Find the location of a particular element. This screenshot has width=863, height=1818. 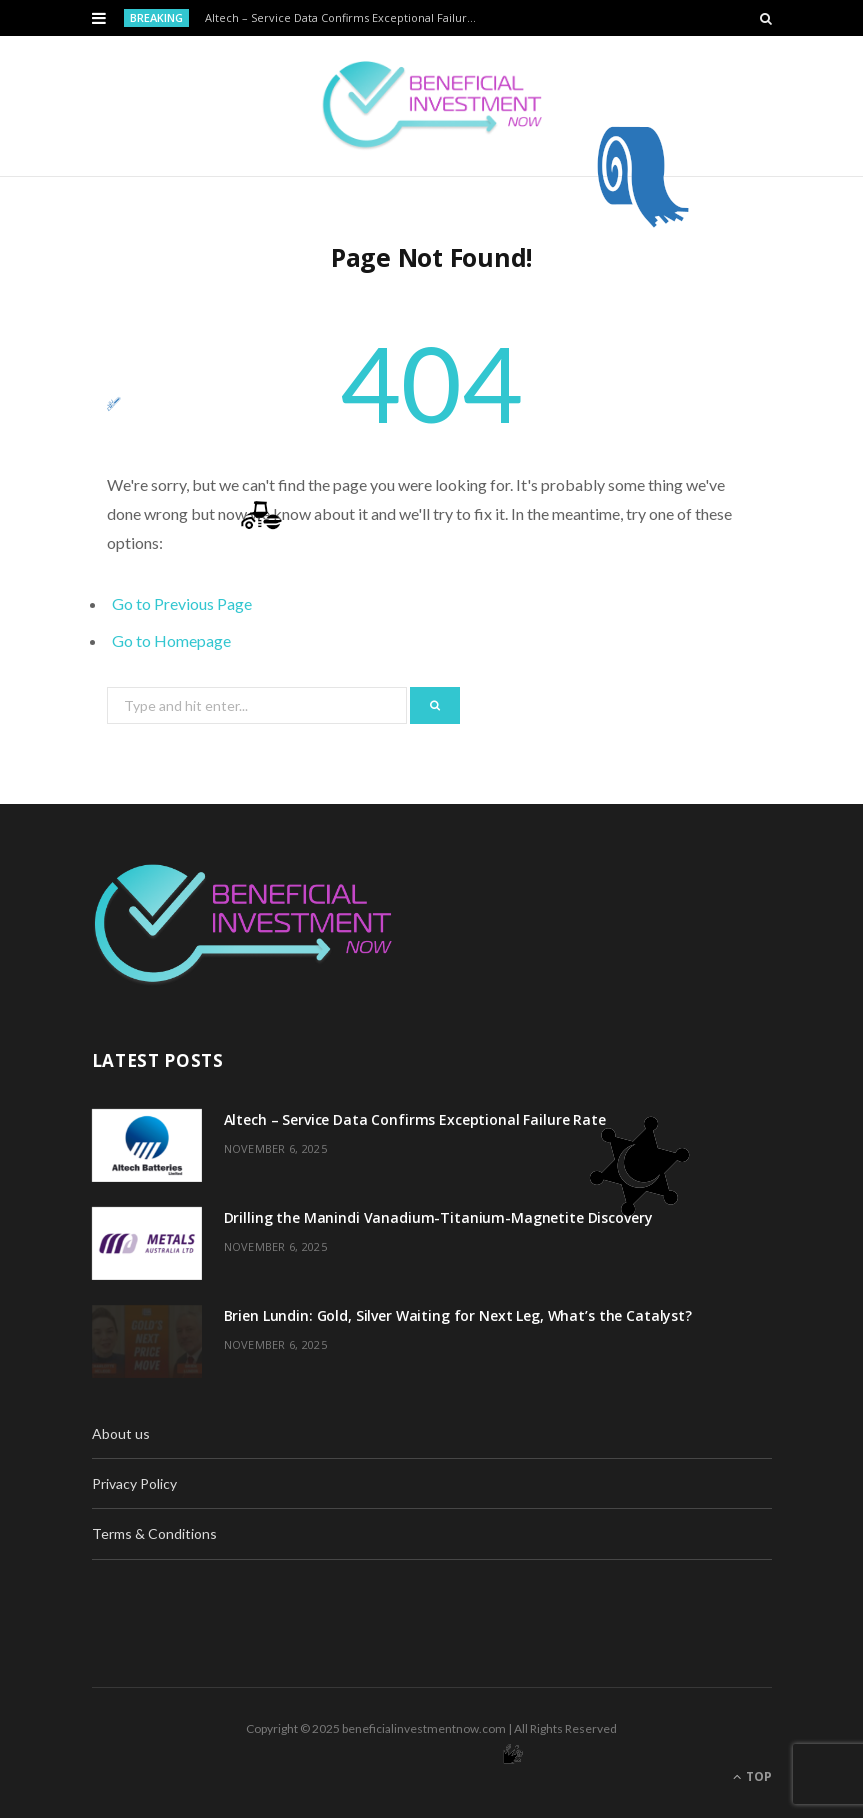

indicates a system crash or critical error is located at coordinates (513, 1753).